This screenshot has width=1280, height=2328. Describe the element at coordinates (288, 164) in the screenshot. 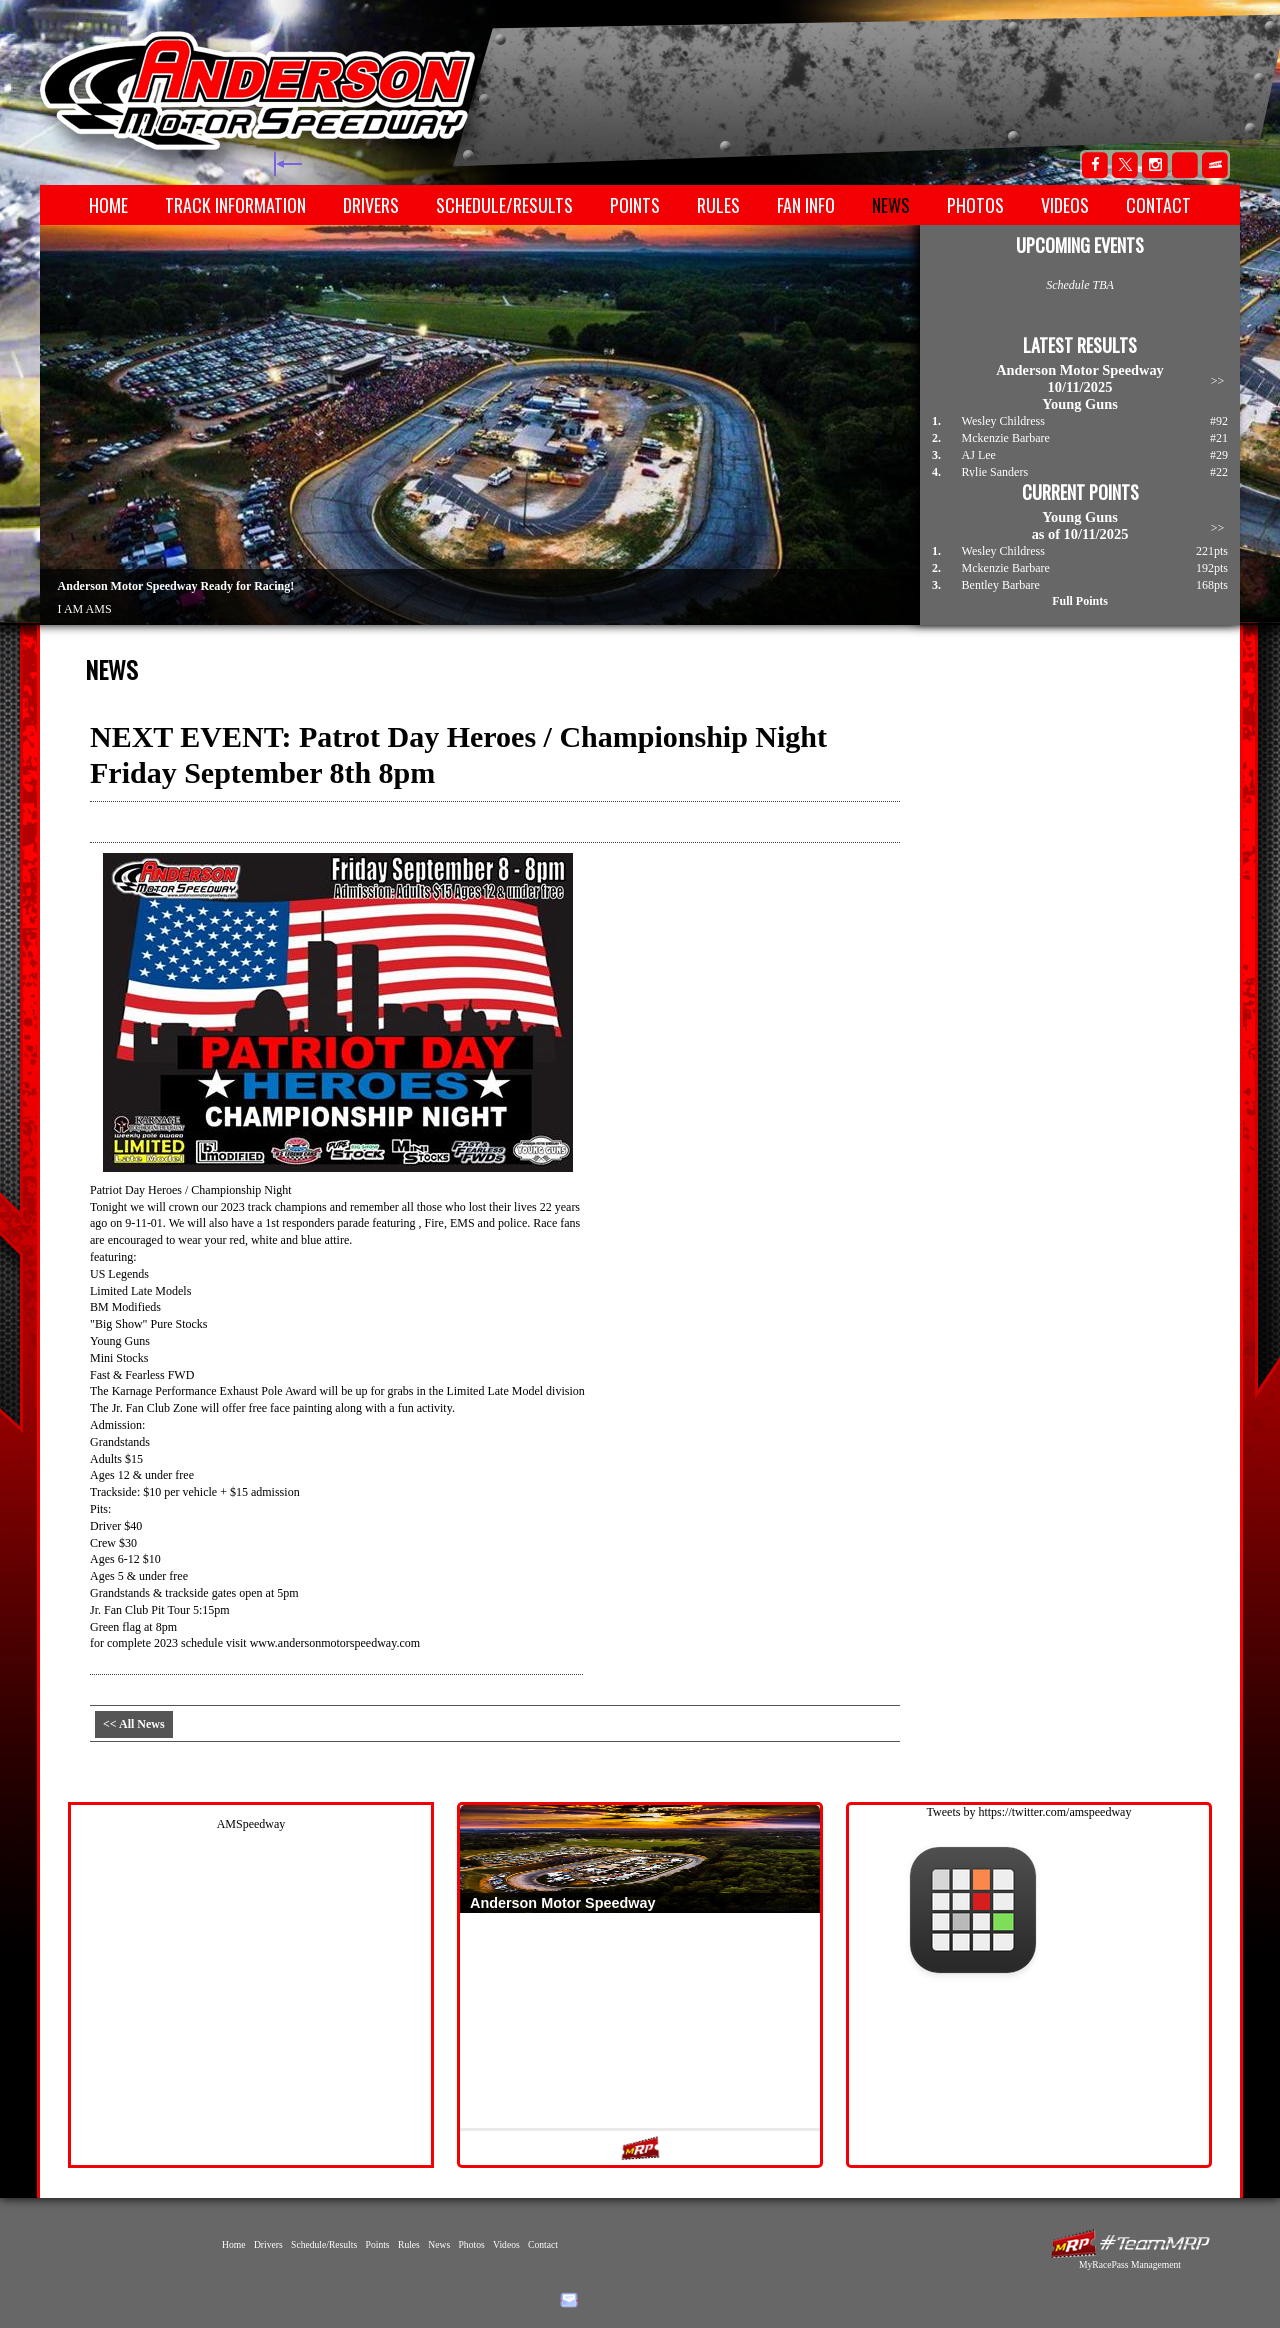

I see `go to the first item in a list or sequence` at that location.